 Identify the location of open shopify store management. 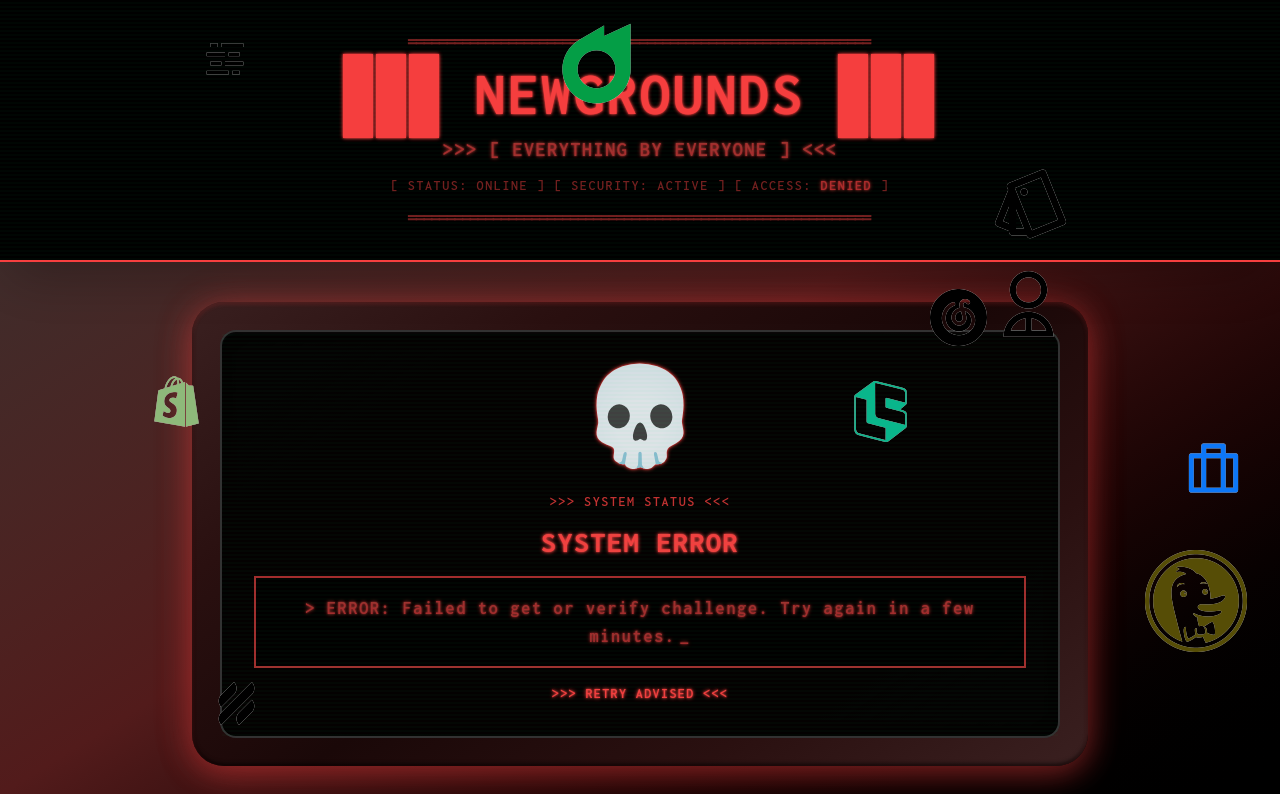
(176, 401).